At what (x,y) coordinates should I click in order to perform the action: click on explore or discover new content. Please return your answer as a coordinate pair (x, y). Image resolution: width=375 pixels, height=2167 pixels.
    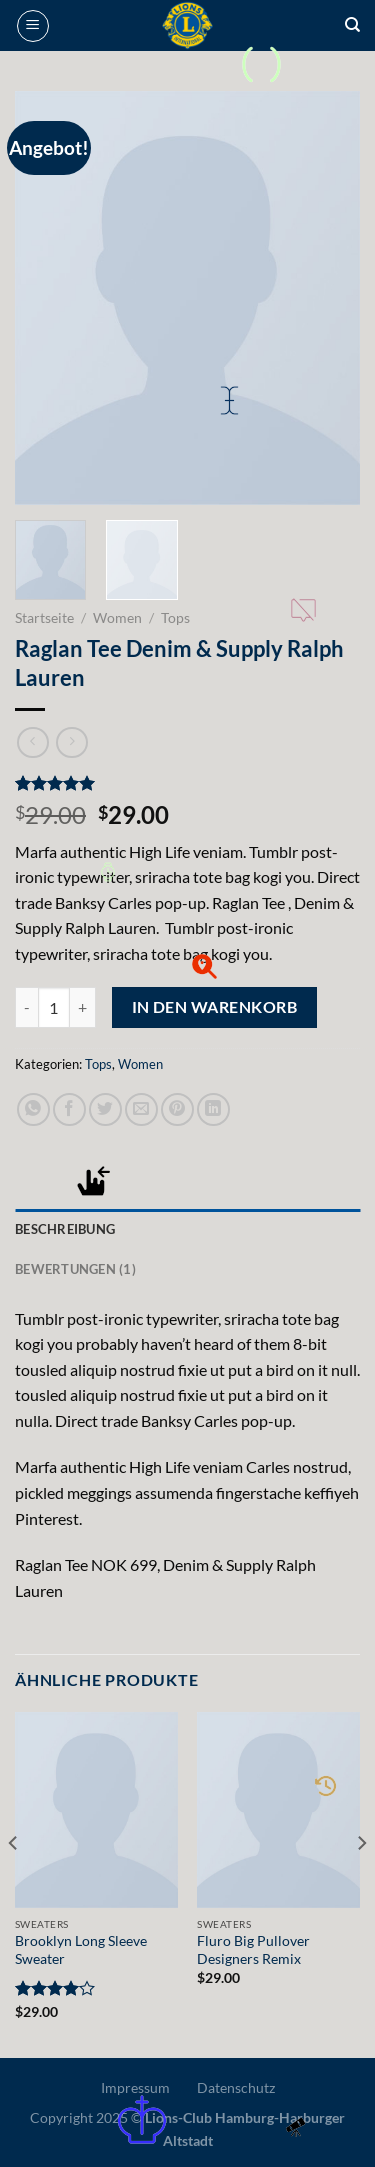
    Looking at the image, I should click on (296, 2127).